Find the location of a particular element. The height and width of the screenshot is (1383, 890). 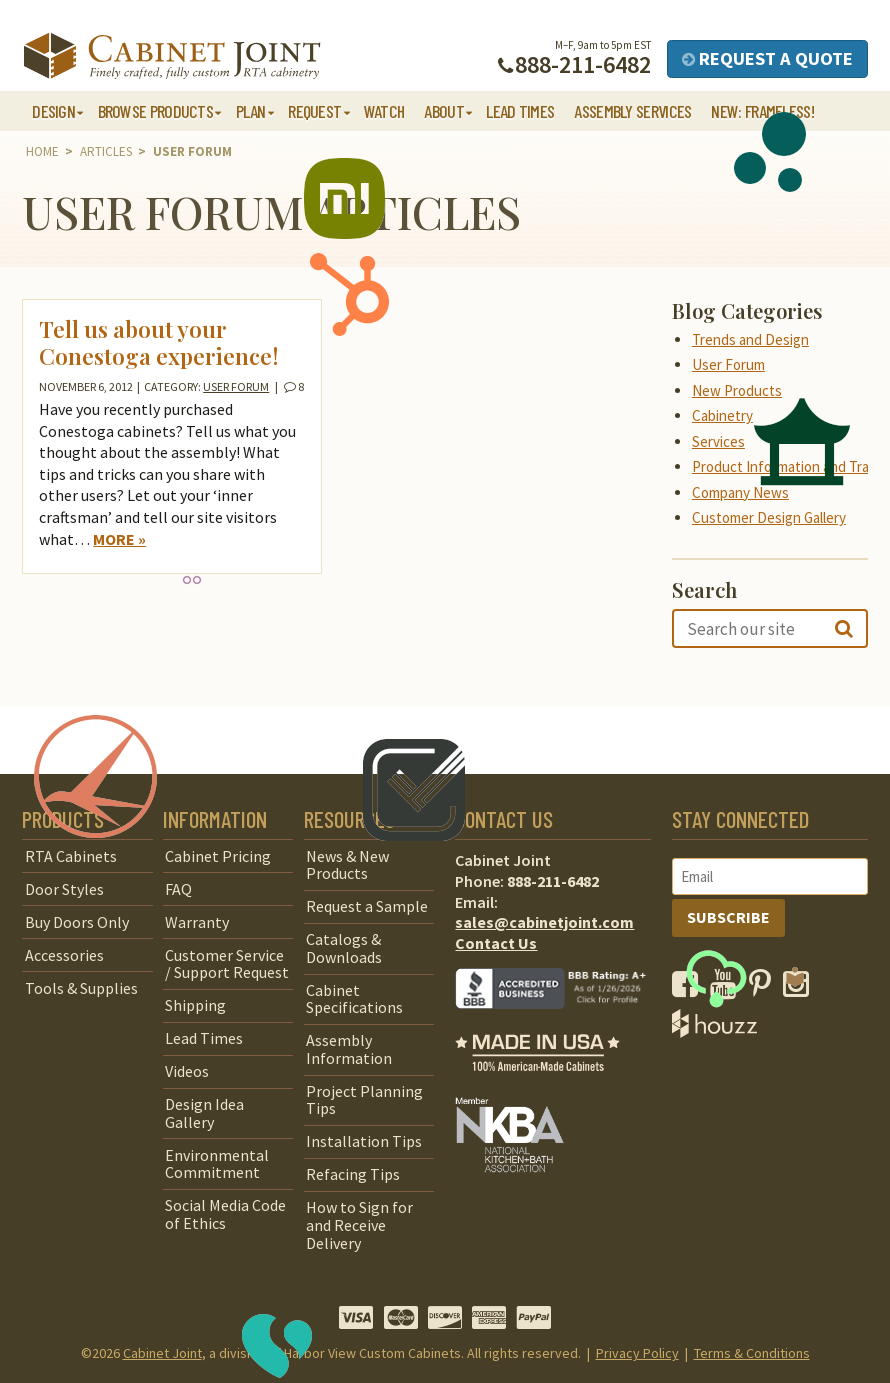

visit the Soriana website or app is located at coordinates (277, 1346).